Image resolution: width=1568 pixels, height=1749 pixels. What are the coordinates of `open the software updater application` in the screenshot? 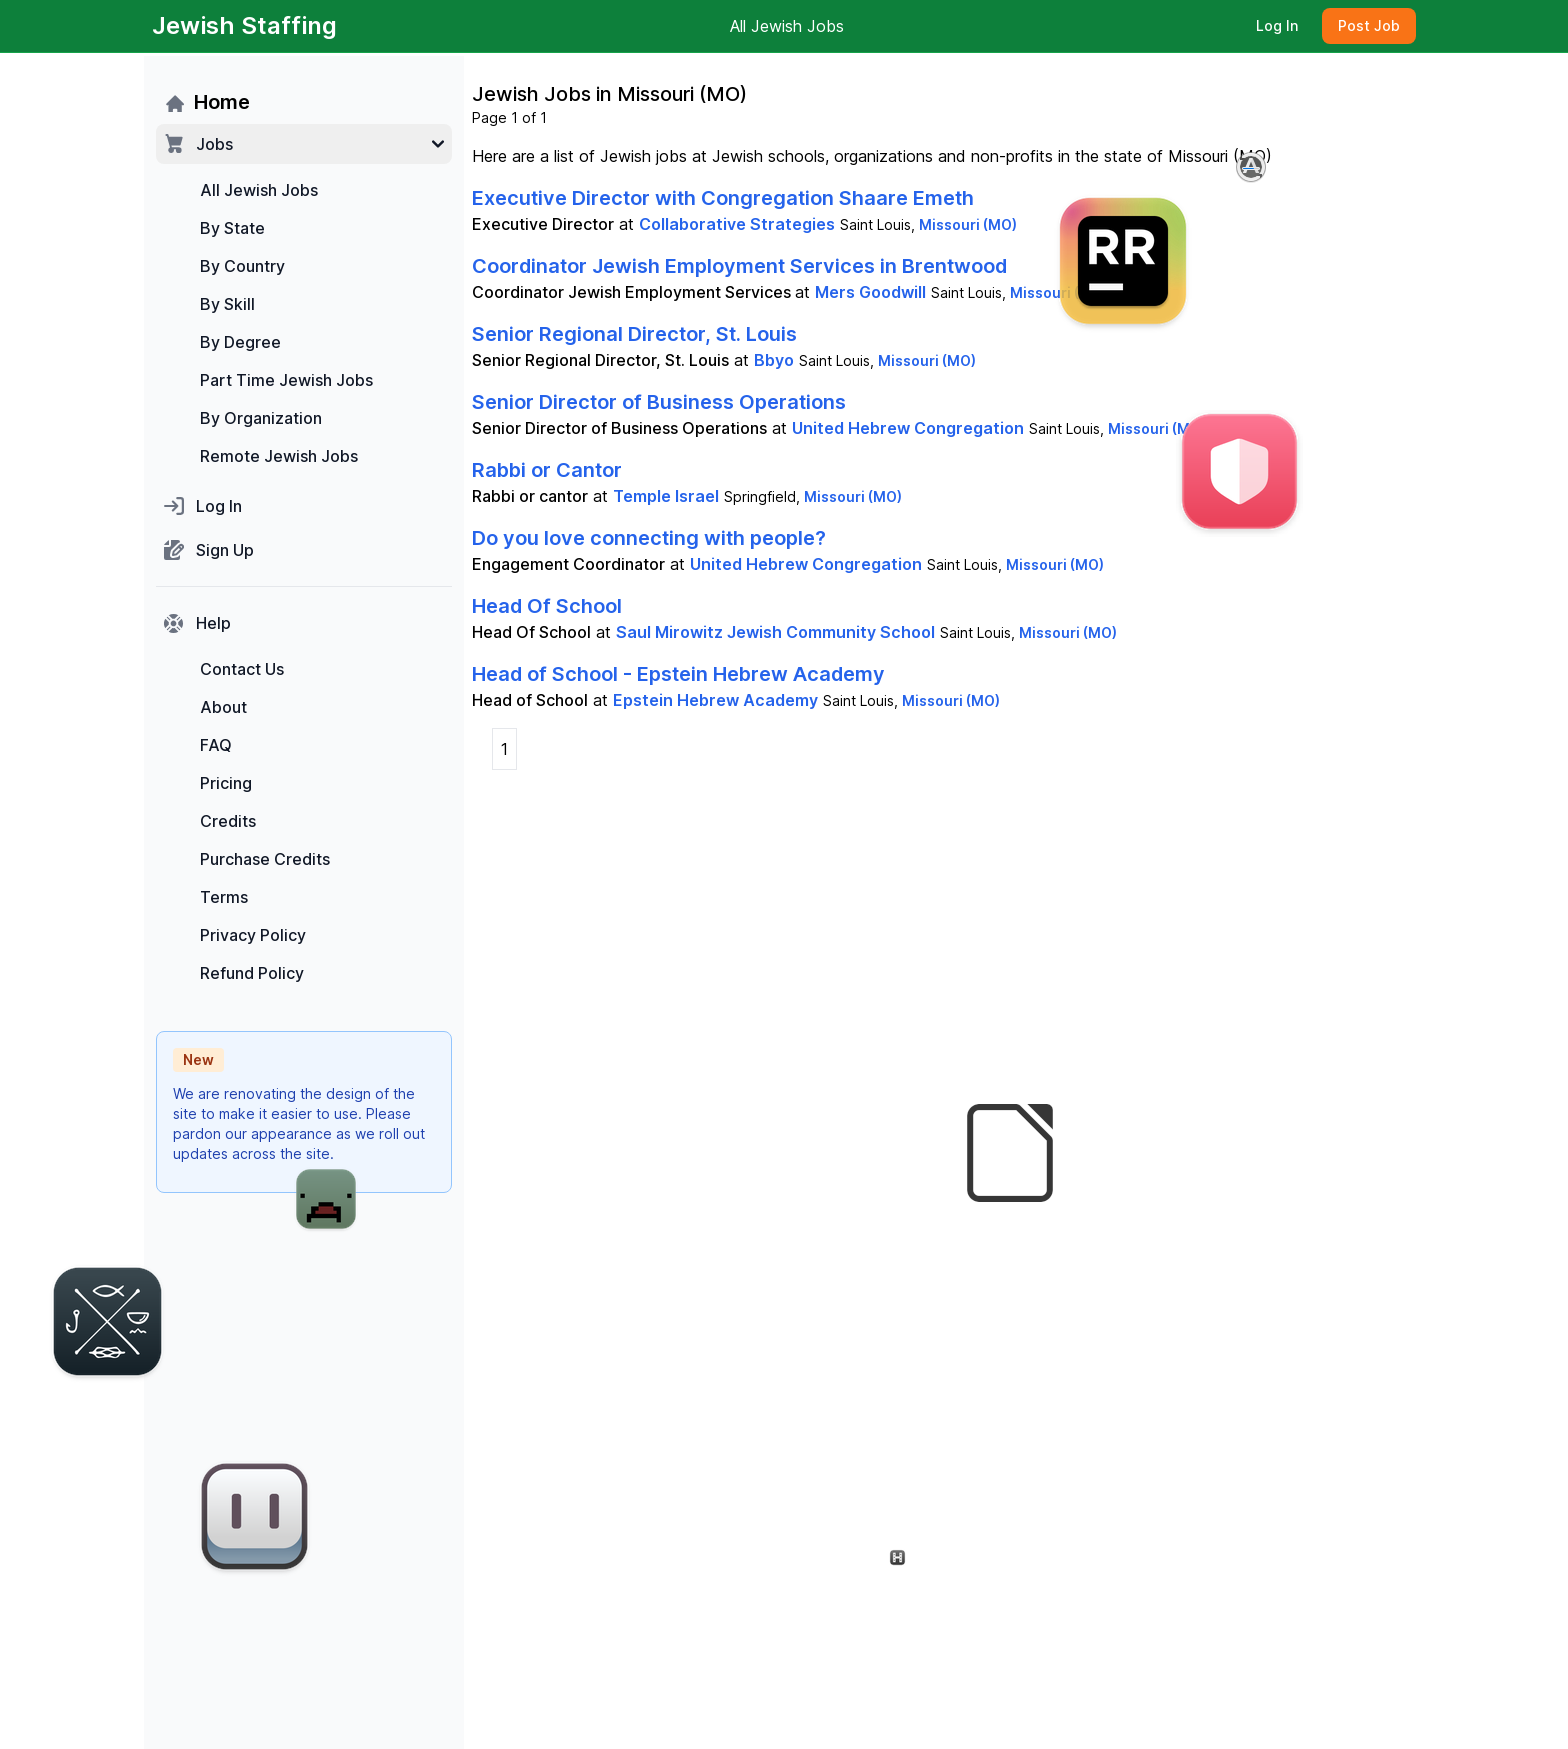 It's located at (1251, 167).